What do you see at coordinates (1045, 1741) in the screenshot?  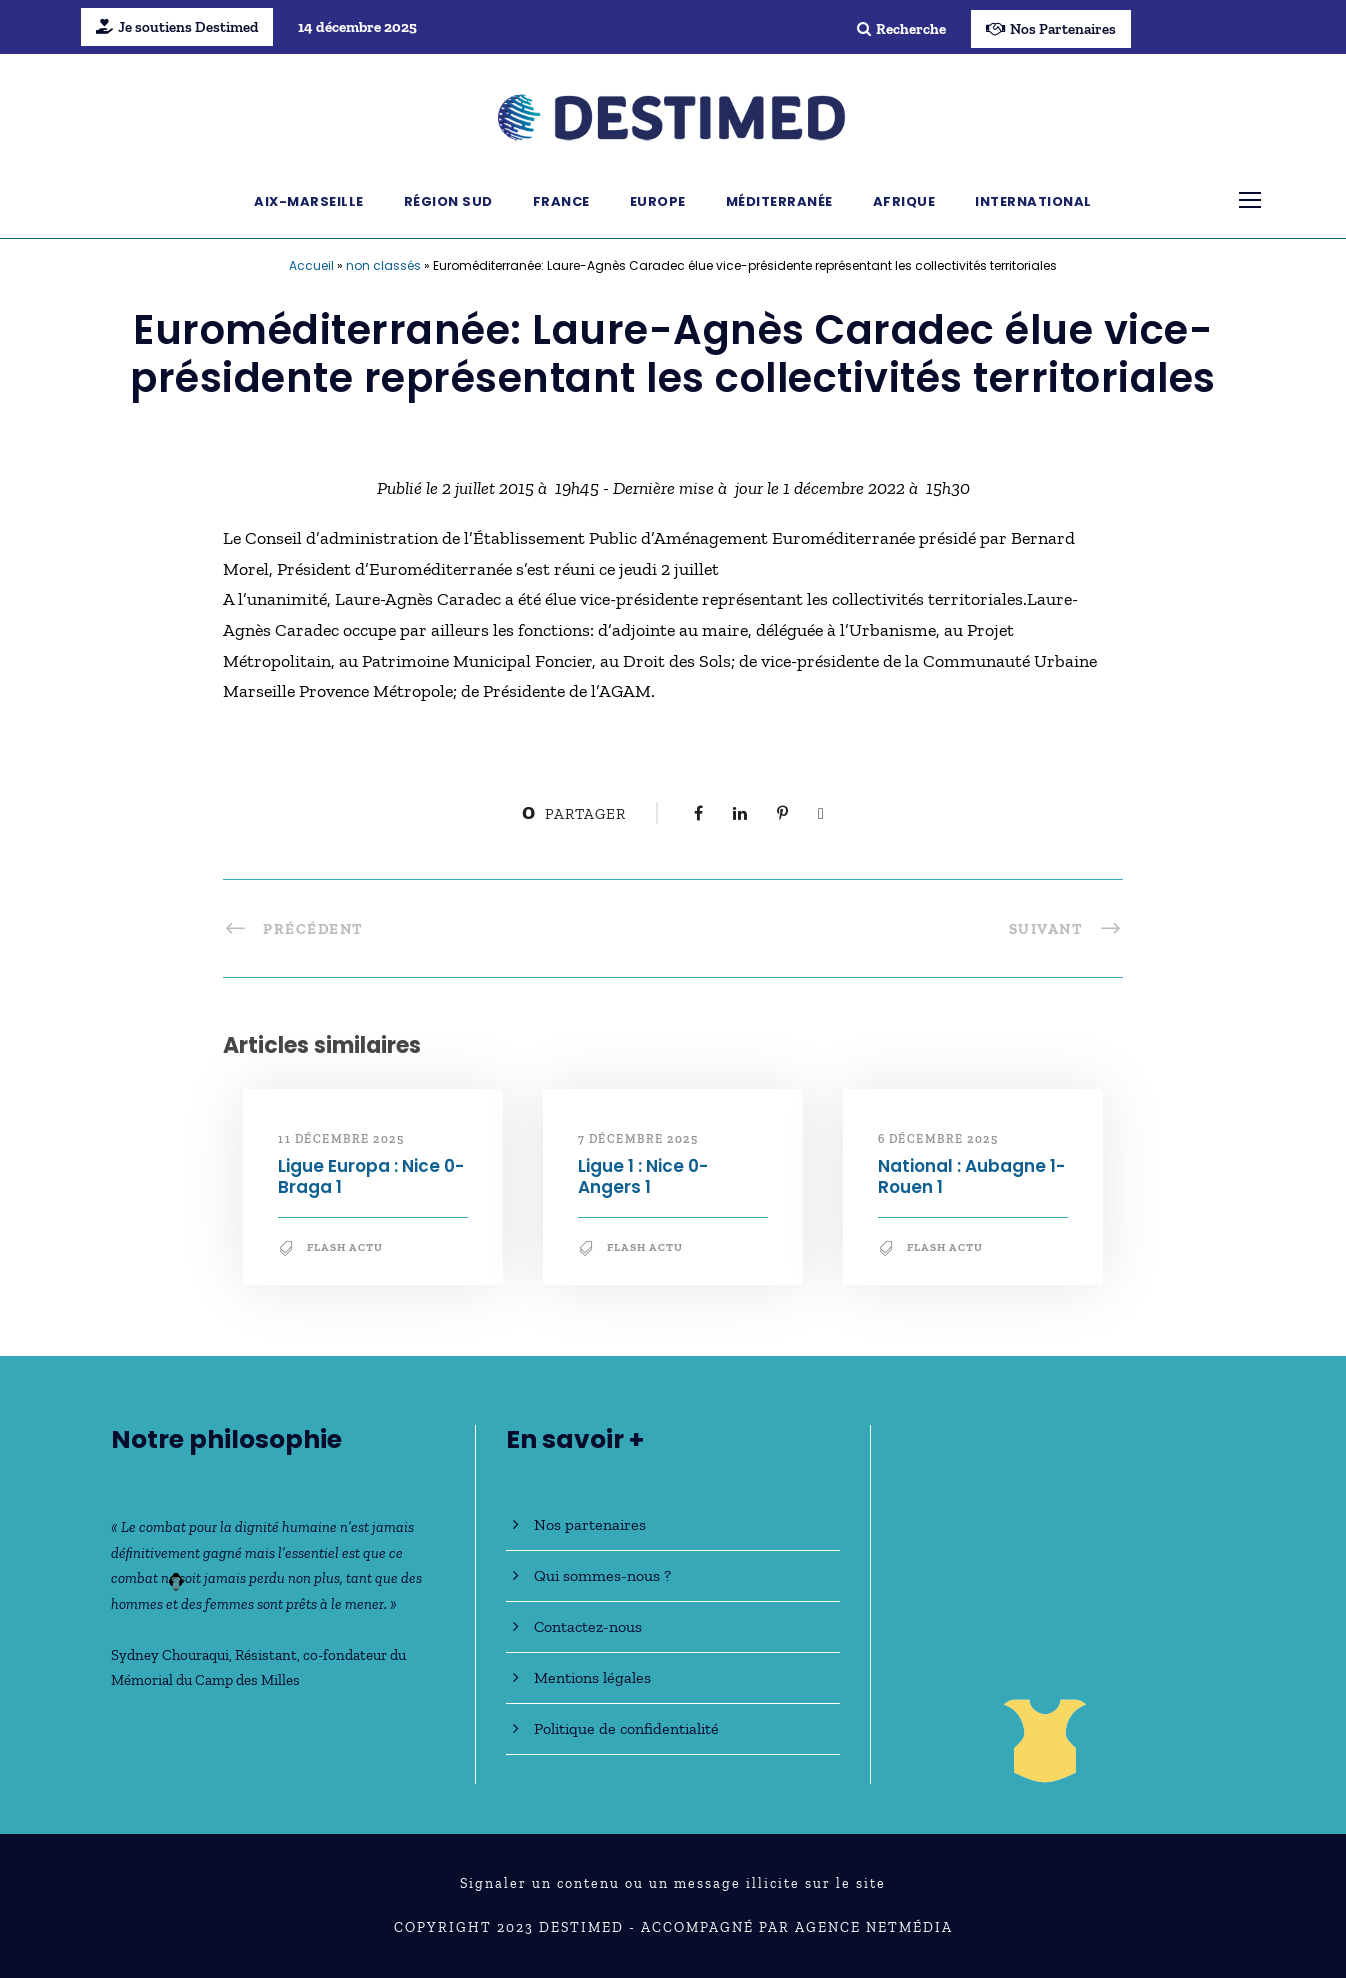 I see `equip body armor or protective vest` at bounding box center [1045, 1741].